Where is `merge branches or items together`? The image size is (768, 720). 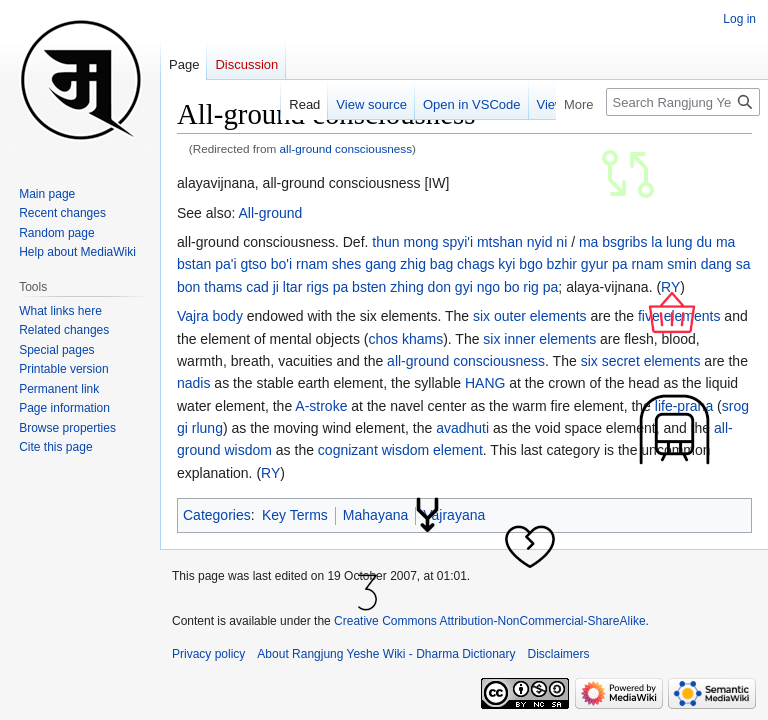 merge branches or items together is located at coordinates (427, 513).